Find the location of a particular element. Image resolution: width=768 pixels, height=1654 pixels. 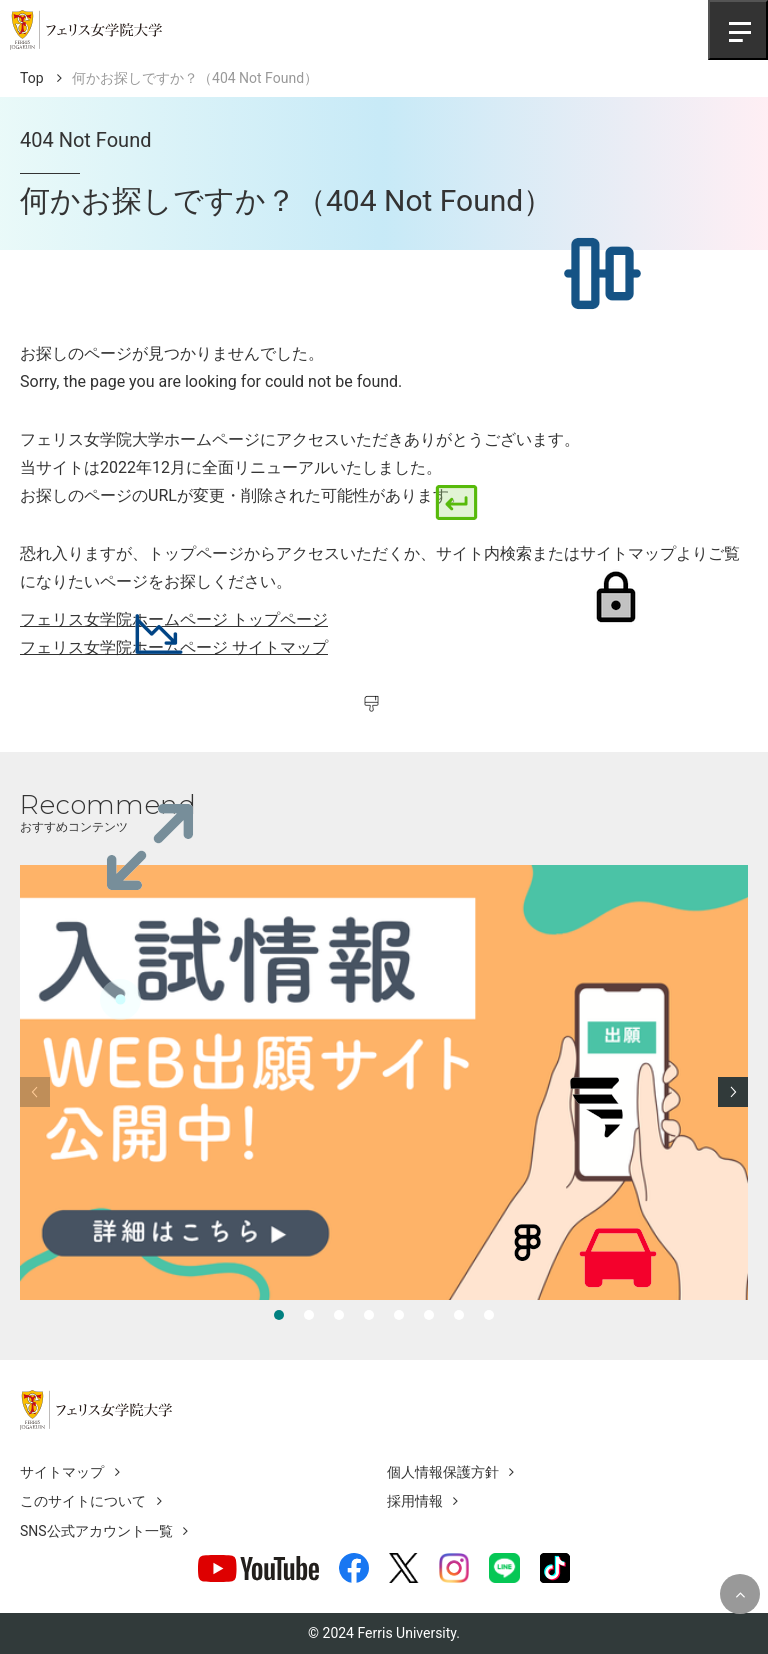

indicates an unread notification or new item is located at coordinates (120, 999).